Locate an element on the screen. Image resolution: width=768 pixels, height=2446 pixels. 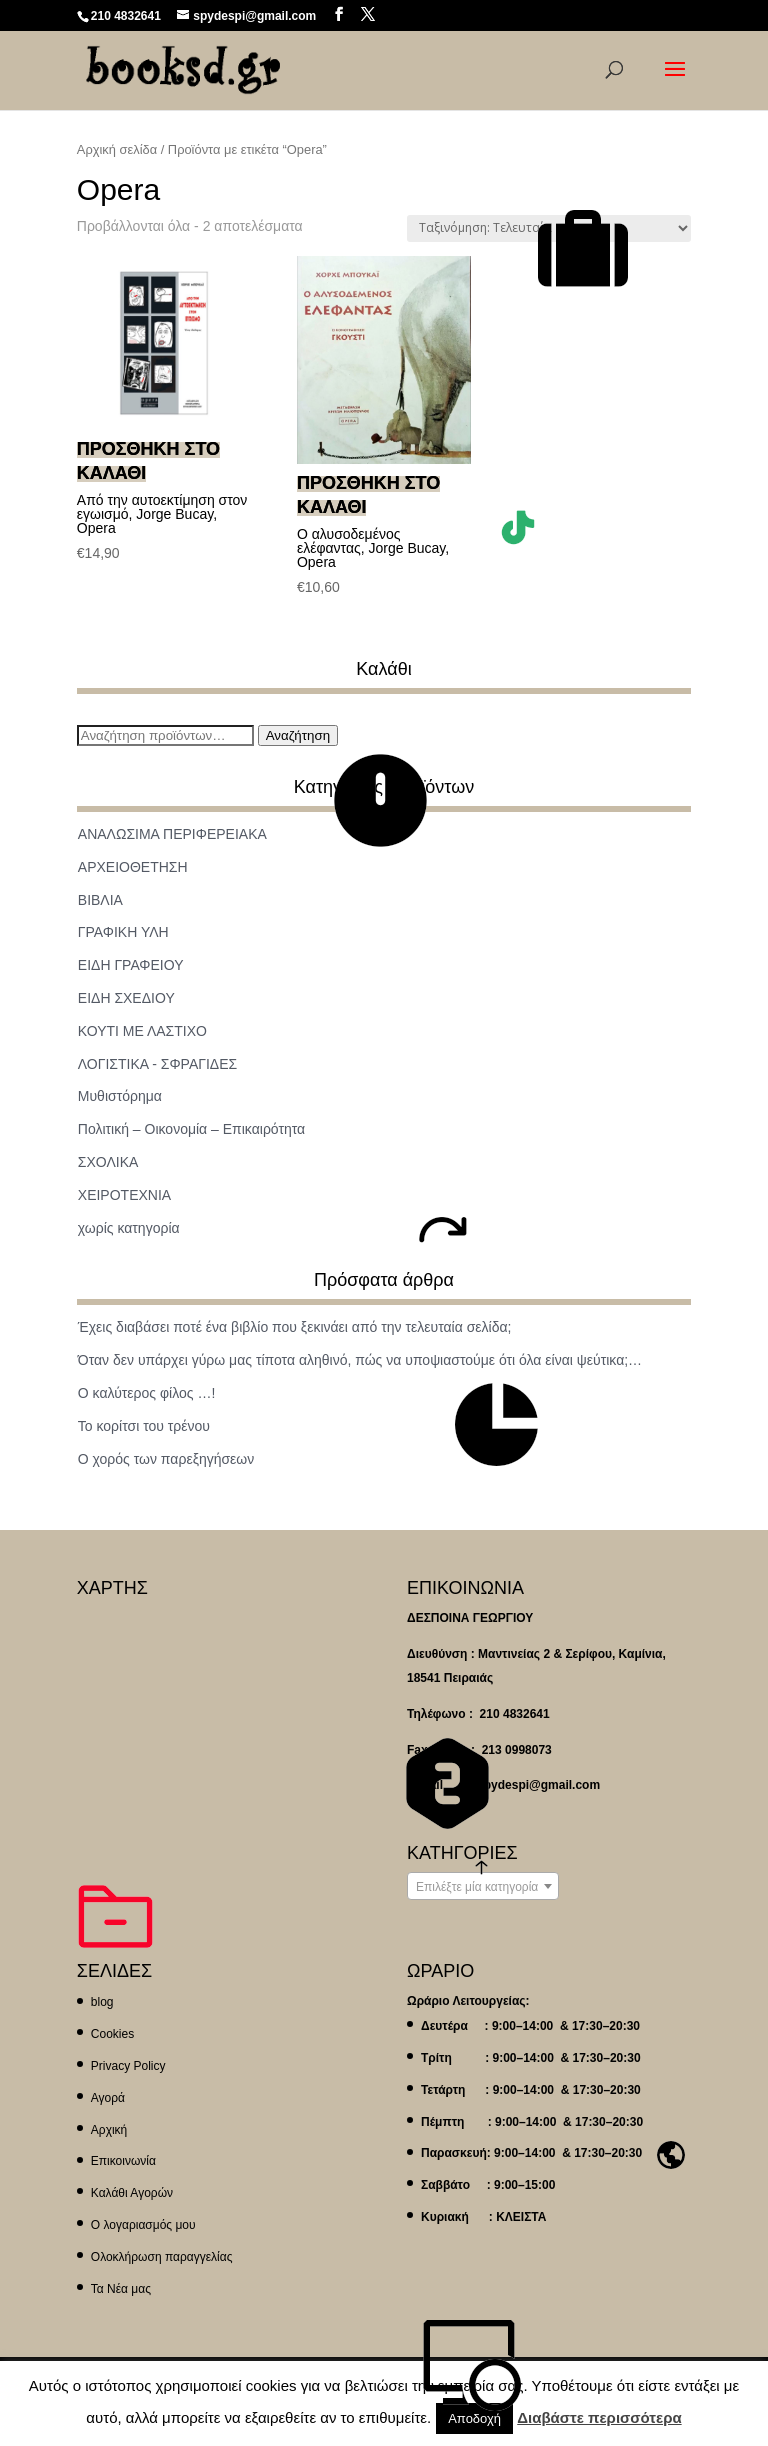
scroll to top of page is located at coordinates (481, 1867).